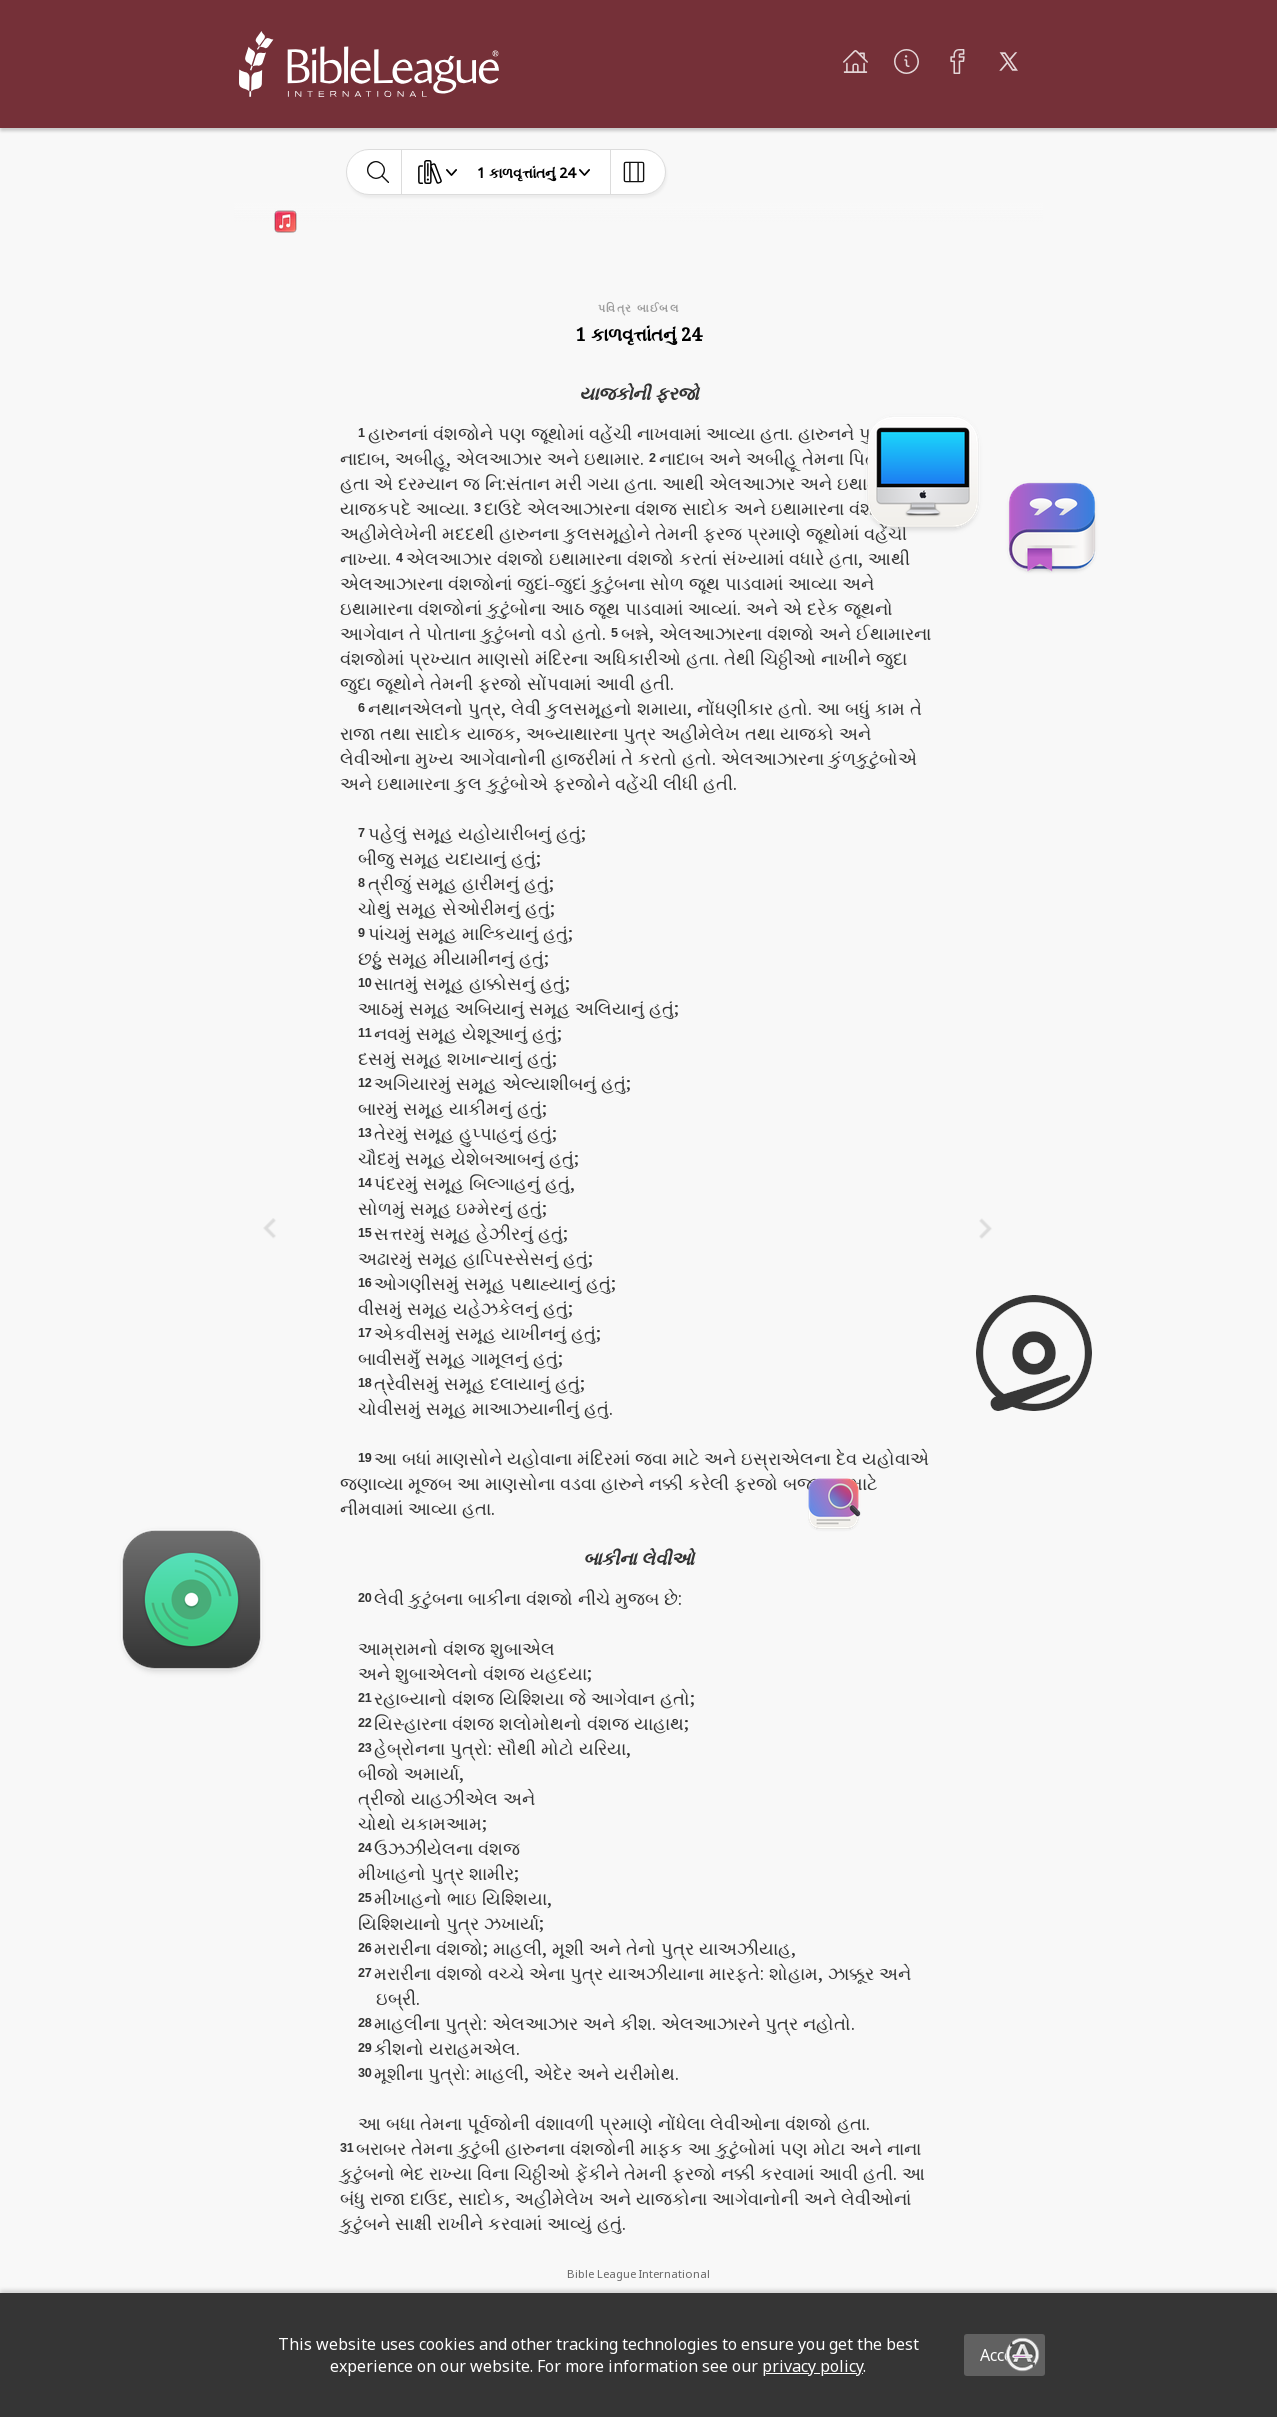 Image resolution: width=1277 pixels, height=2417 pixels. I want to click on open share preview app, so click(833, 1503).